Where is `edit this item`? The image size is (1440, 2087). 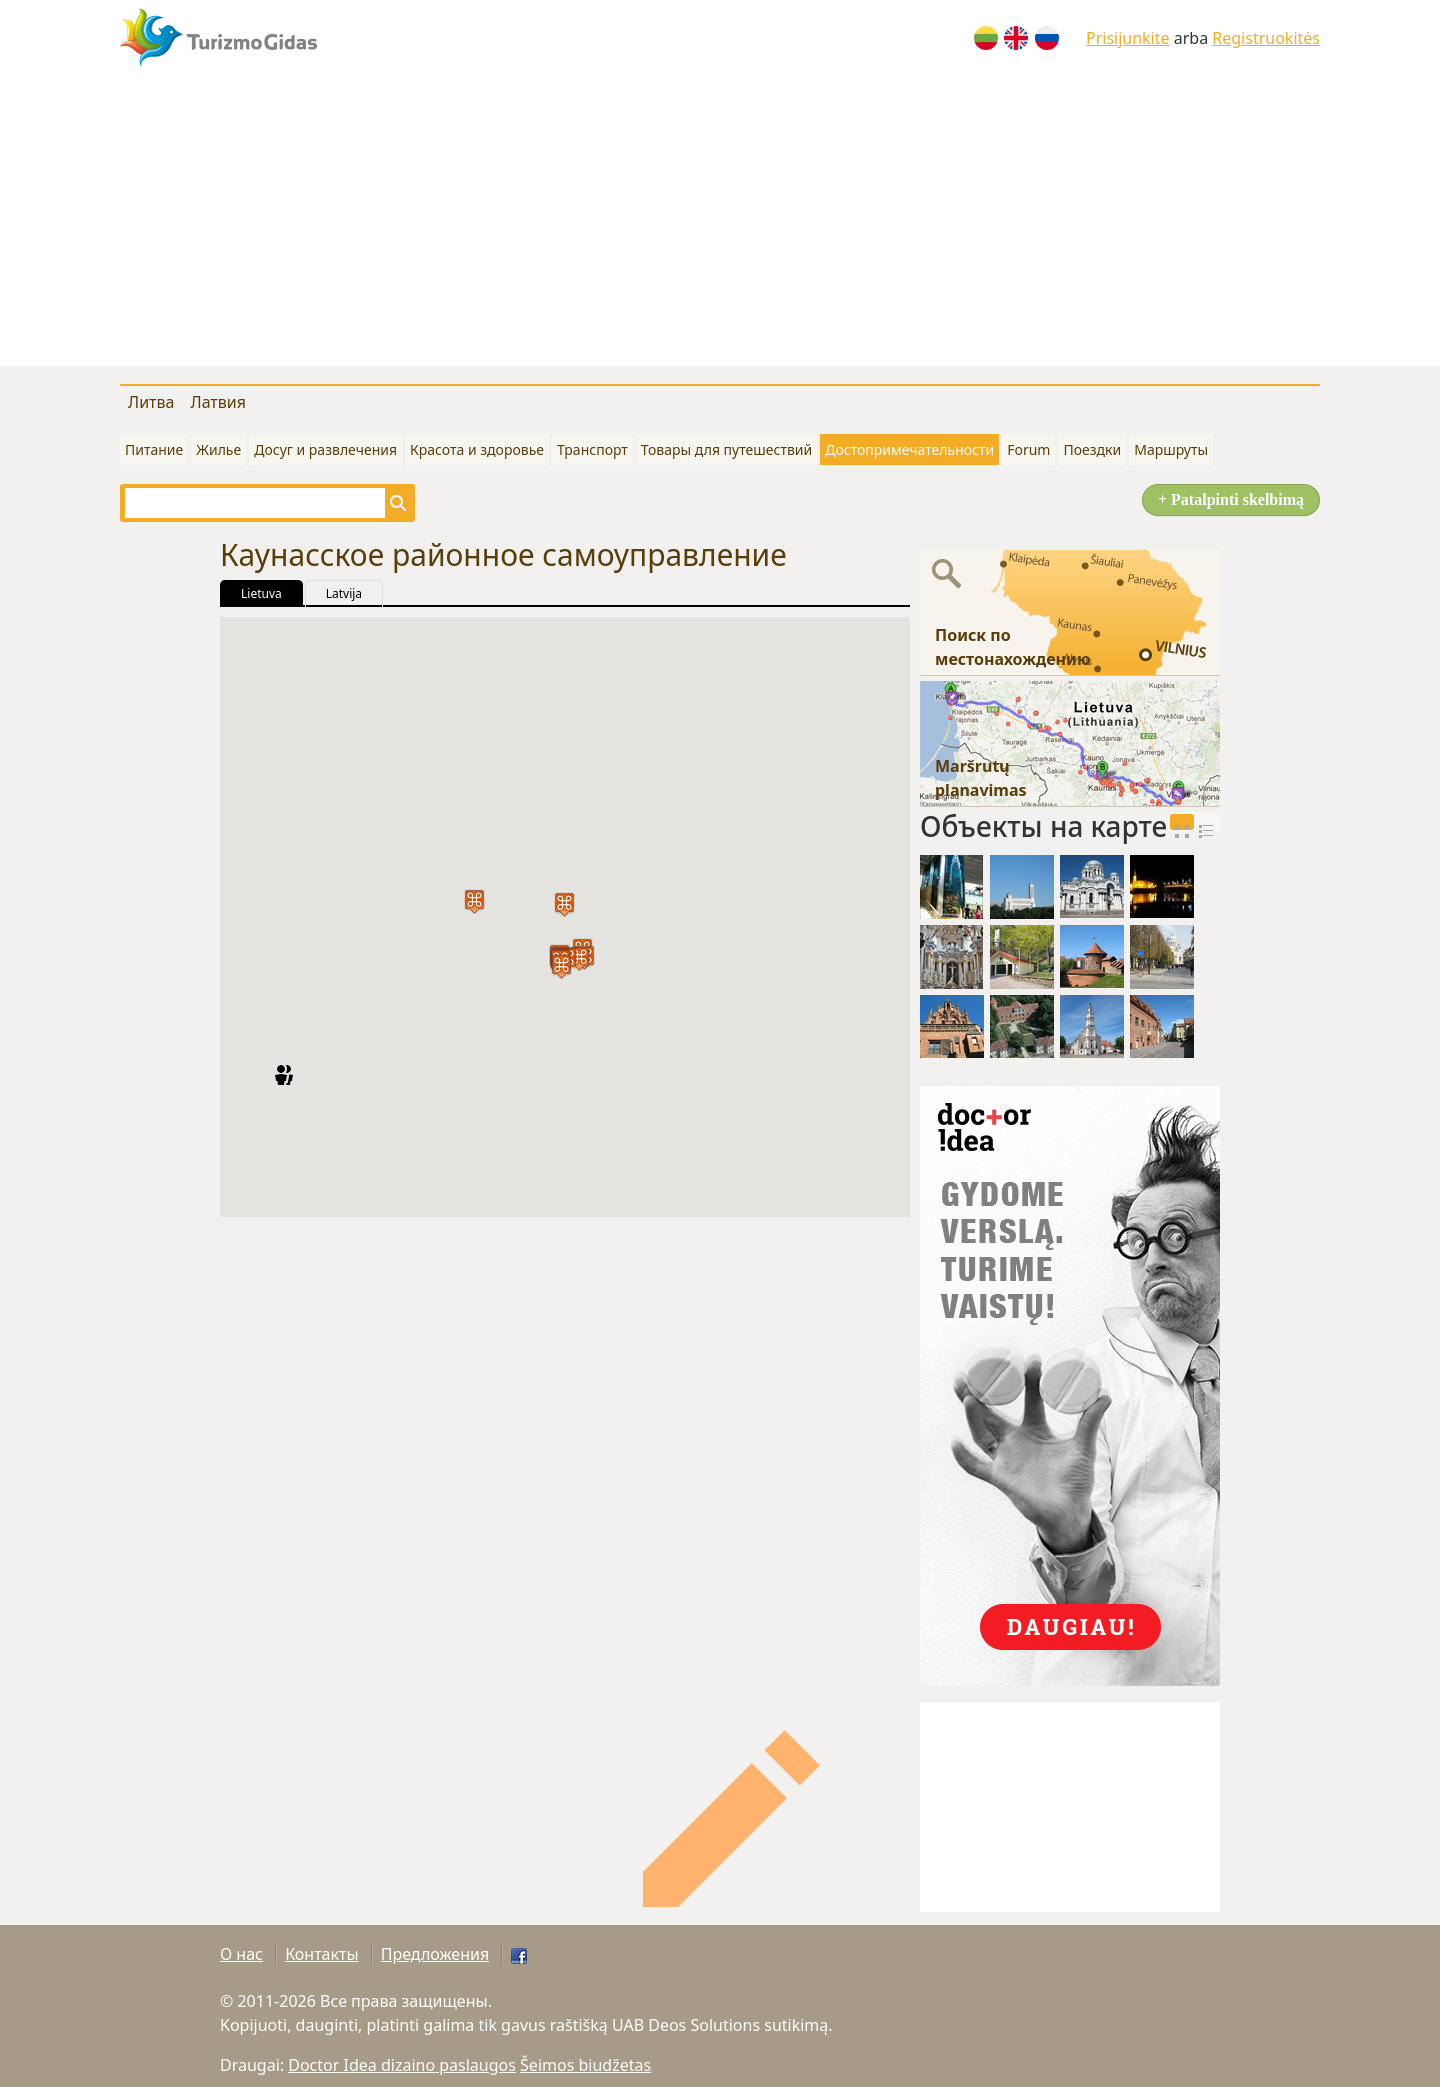 edit this item is located at coordinates (731, 1818).